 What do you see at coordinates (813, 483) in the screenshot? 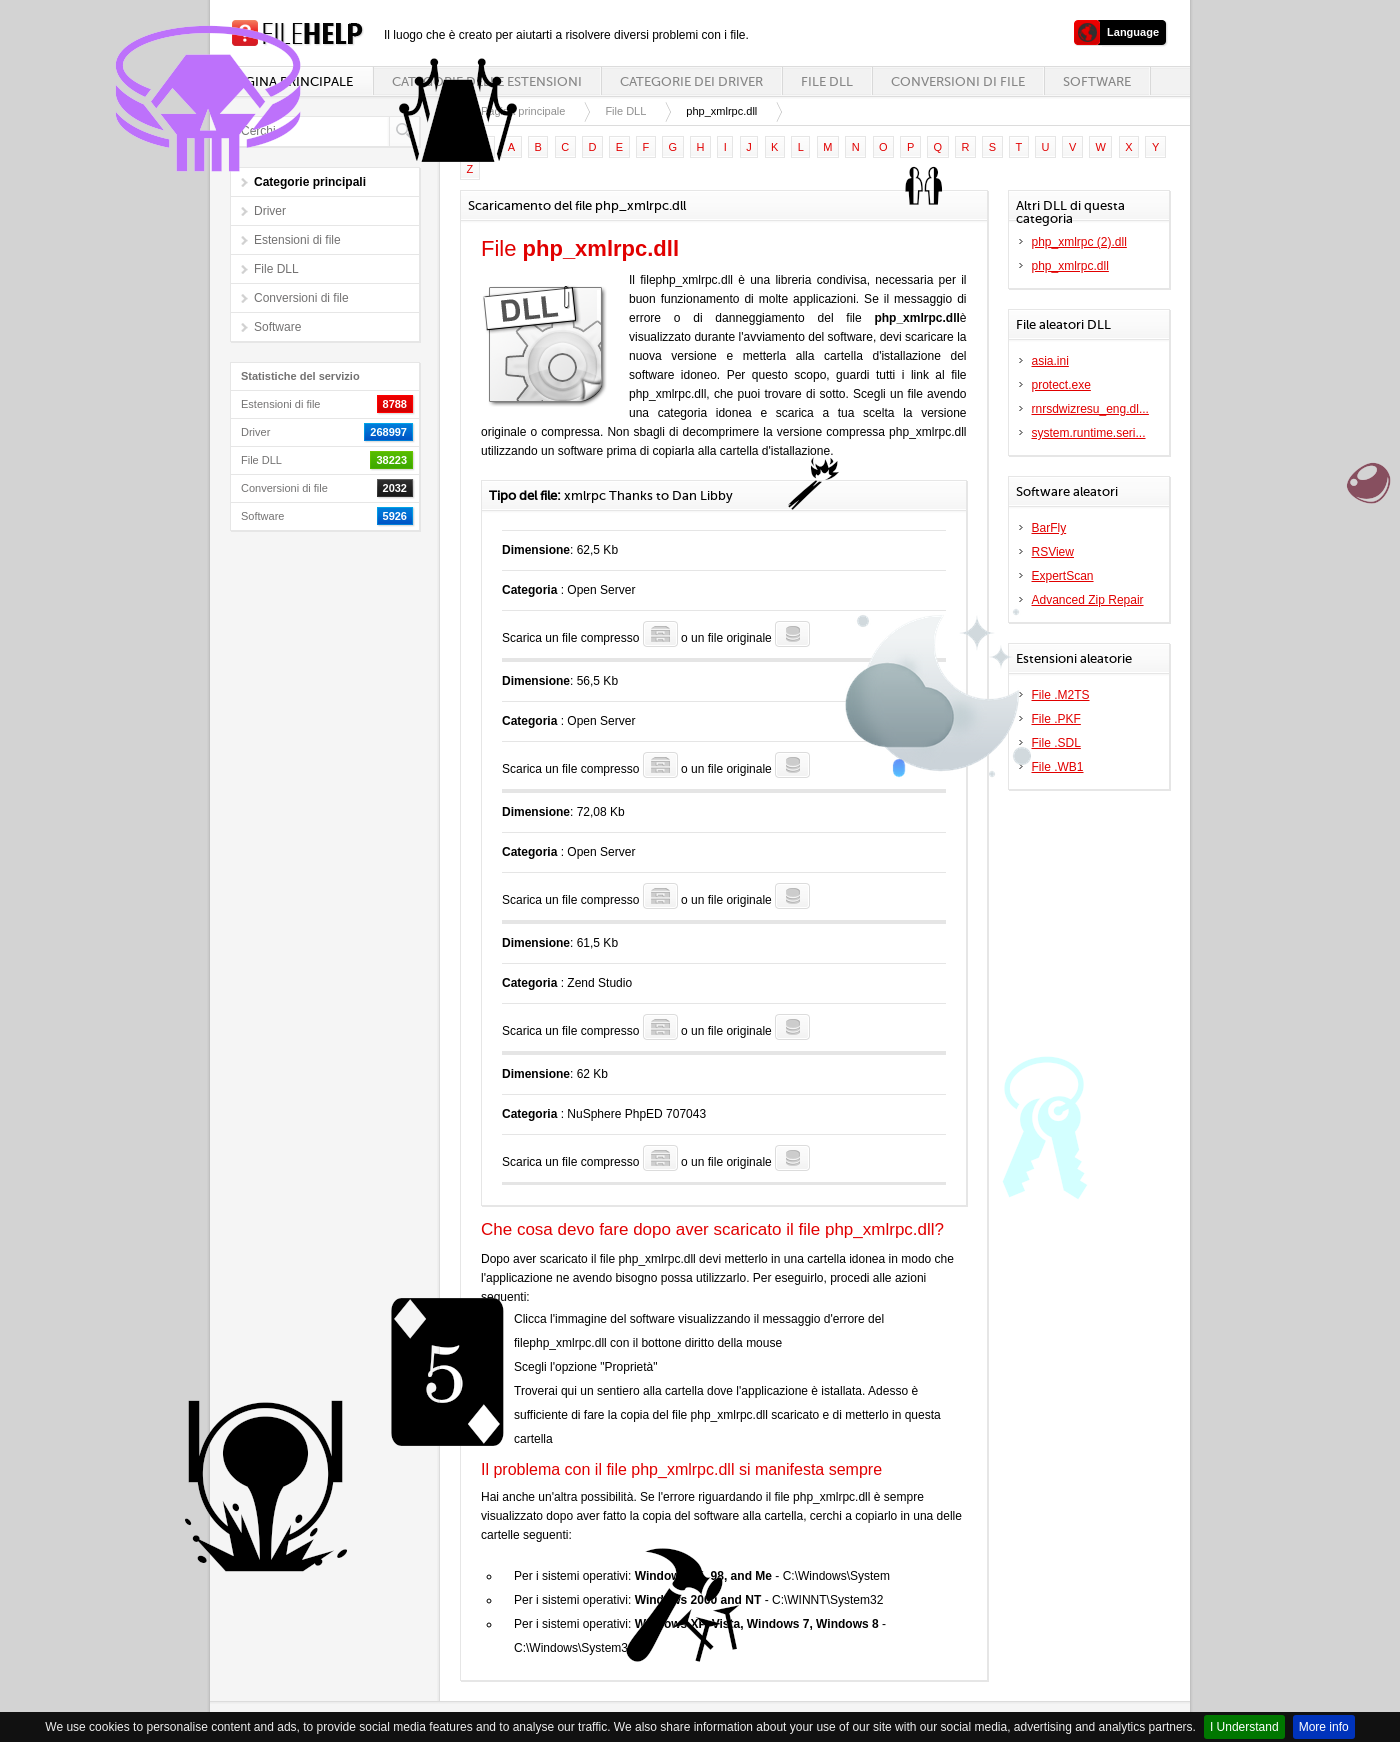
I see `indicates a torch or light source item in inventory` at bounding box center [813, 483].